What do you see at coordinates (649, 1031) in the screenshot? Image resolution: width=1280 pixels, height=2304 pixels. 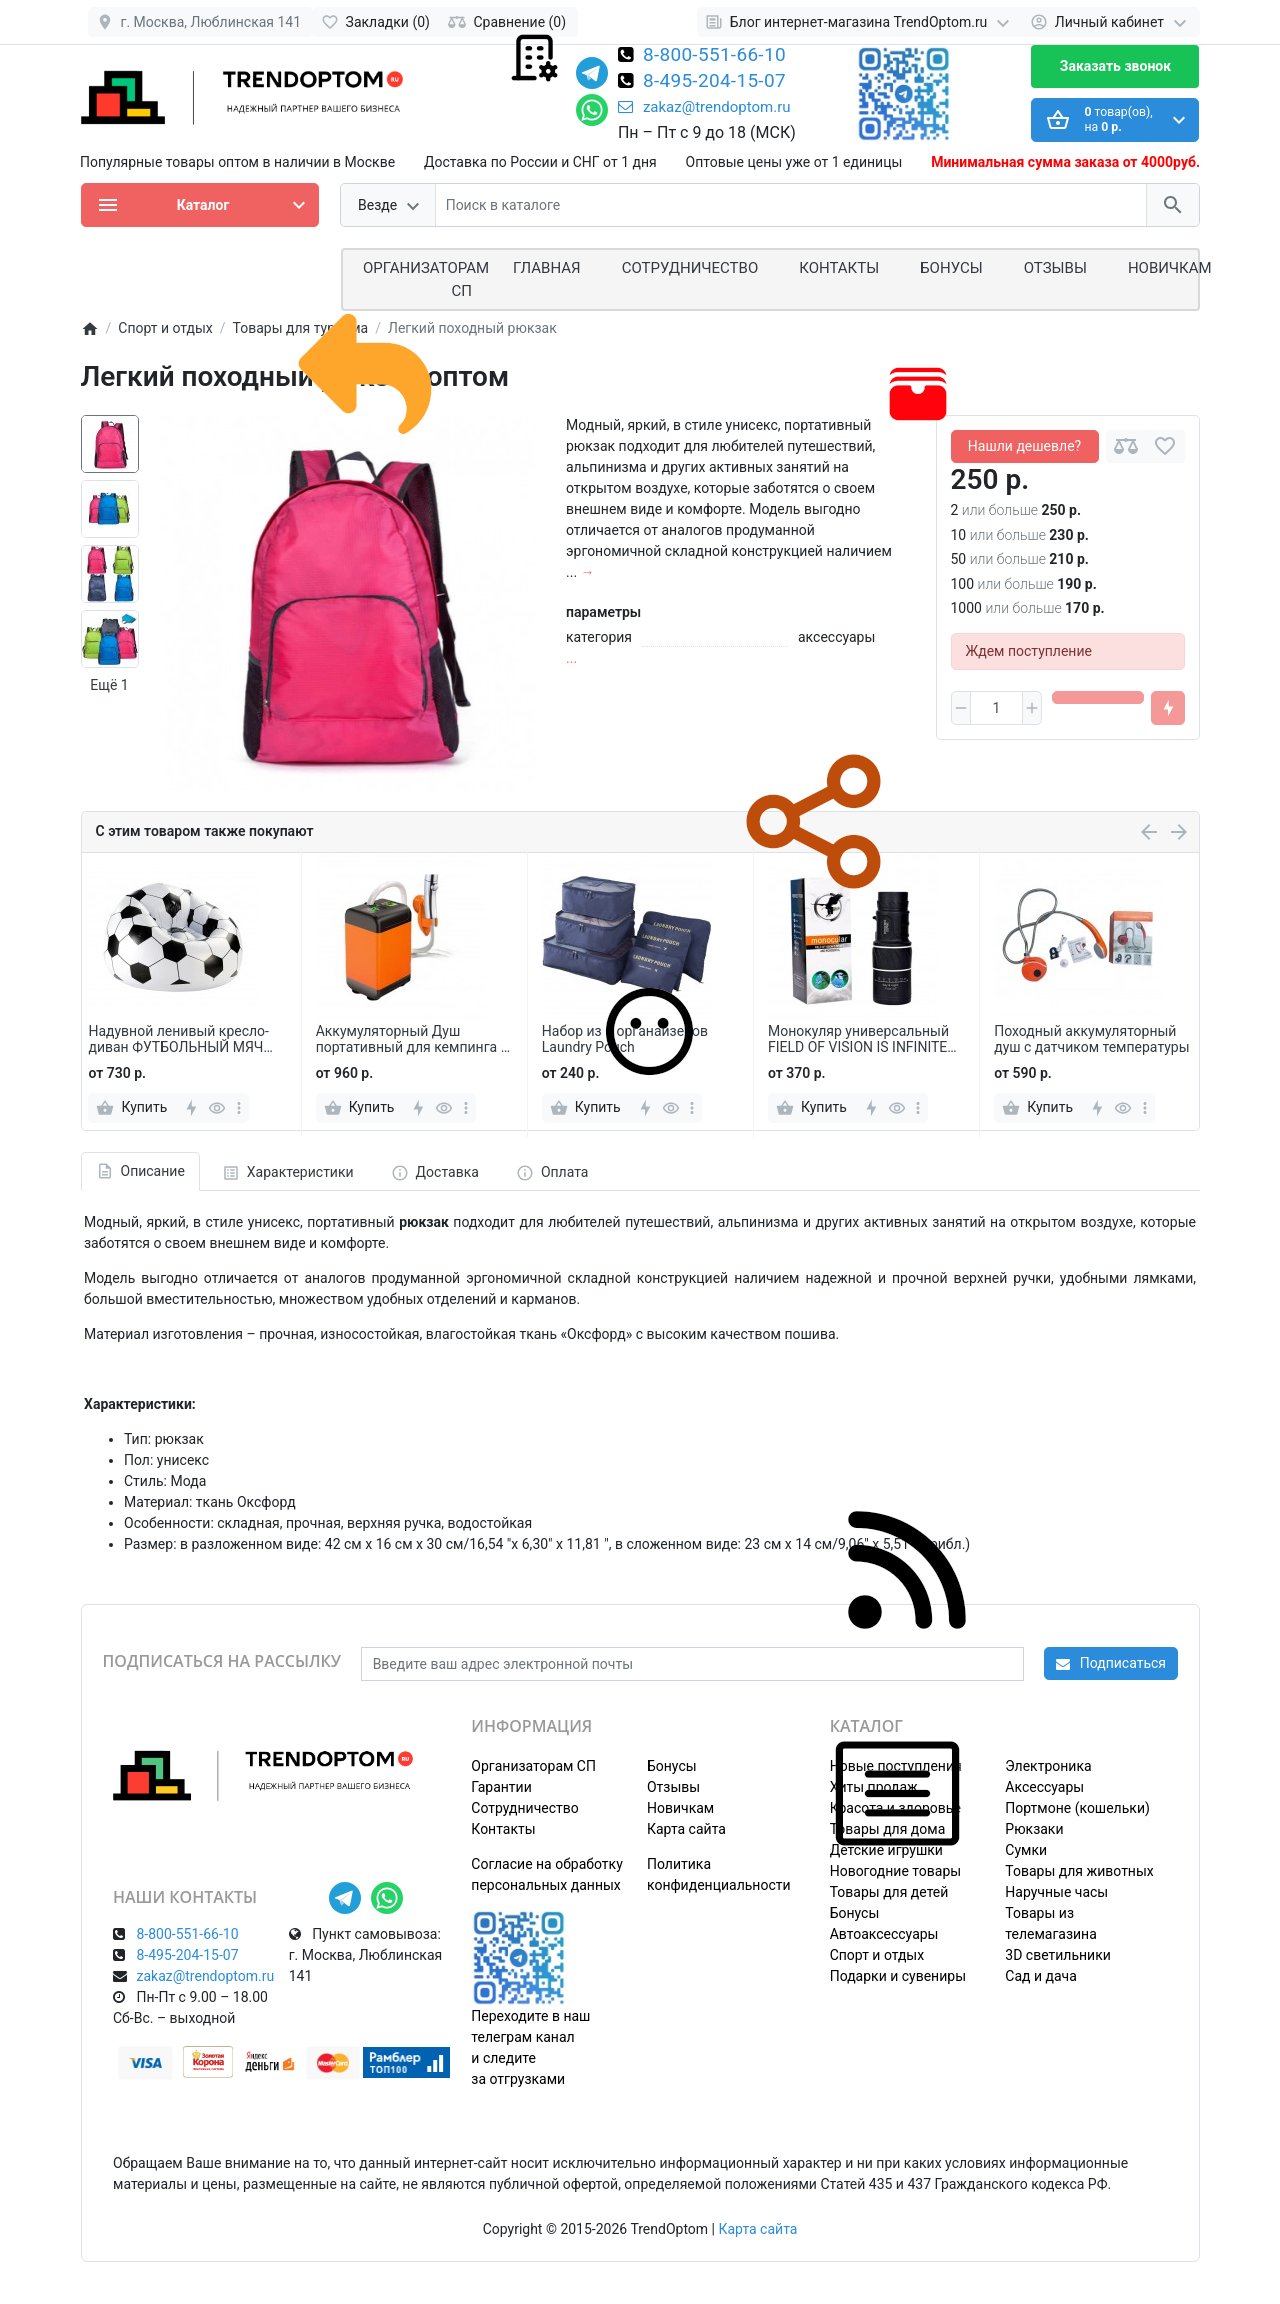 I see `indicates a neutral or no-response status` at bounding box center [649, 1031].